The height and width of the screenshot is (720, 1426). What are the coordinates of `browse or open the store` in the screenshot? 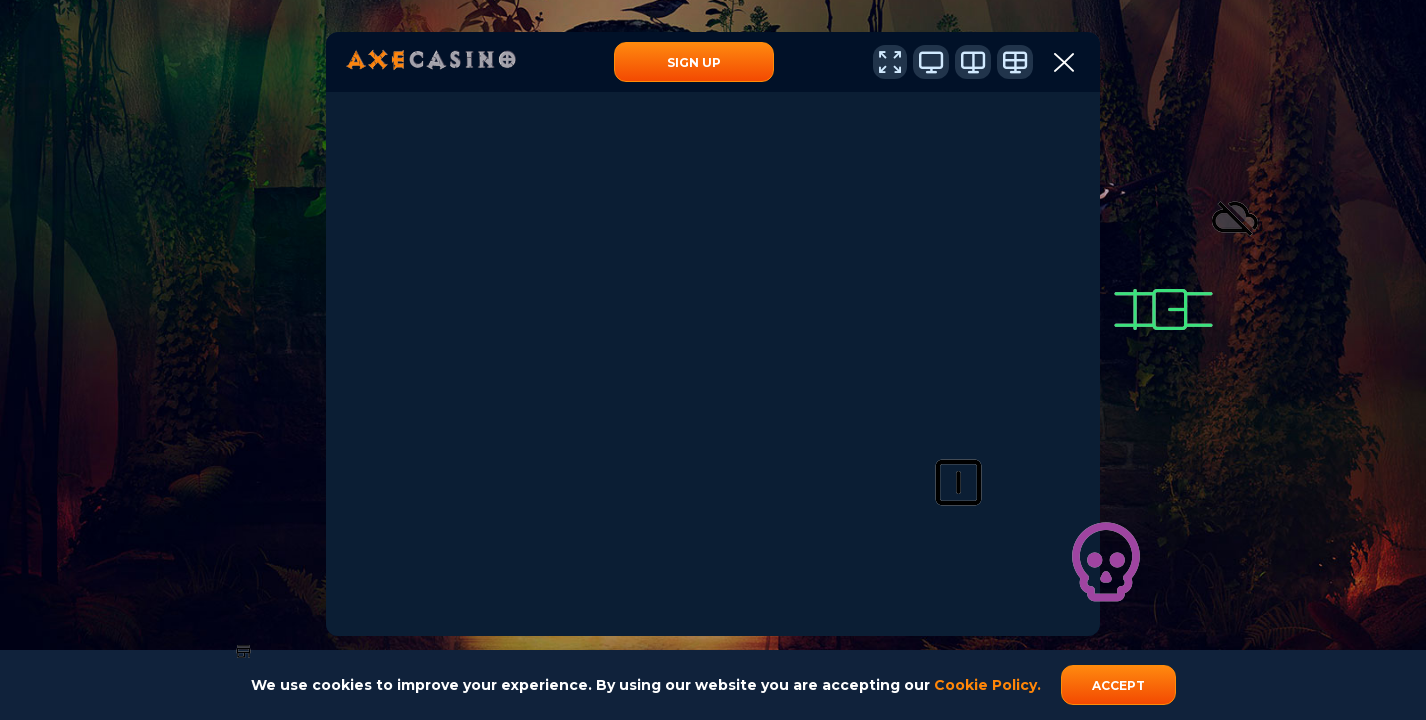 It's located at (243, 651).